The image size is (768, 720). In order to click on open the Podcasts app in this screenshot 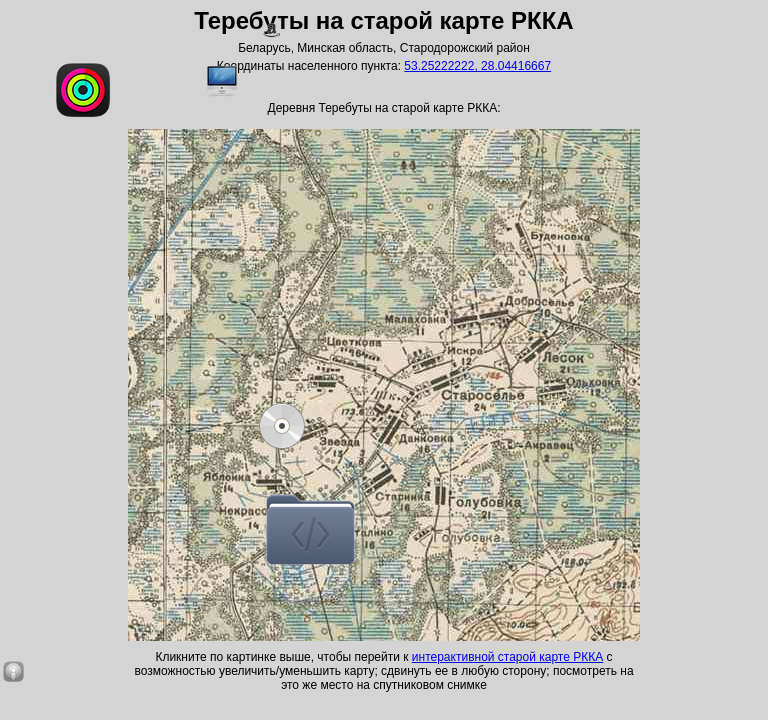, I will do `click(13, 671)`.